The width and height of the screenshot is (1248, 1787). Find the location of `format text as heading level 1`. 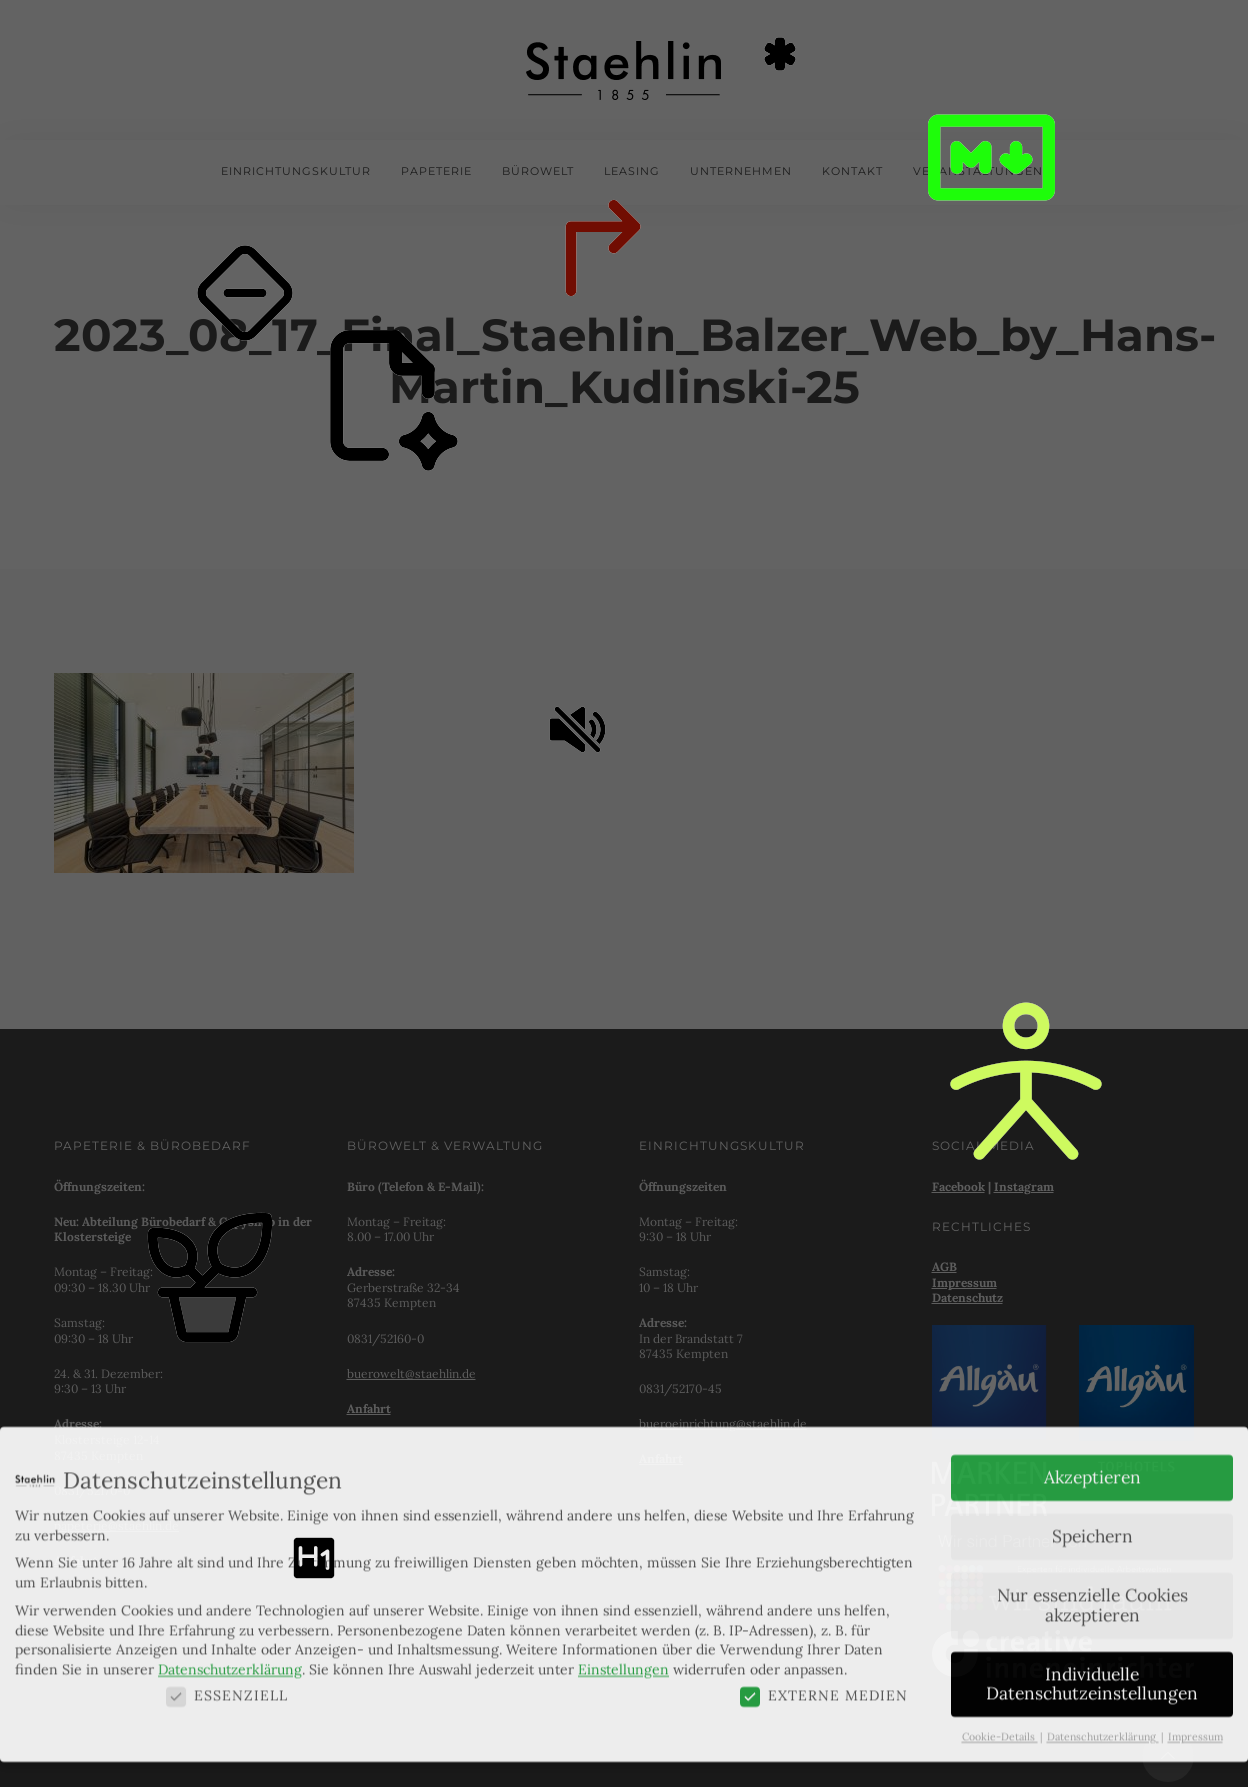

format text as heading level 1 is located at coordinates (314, 1558).